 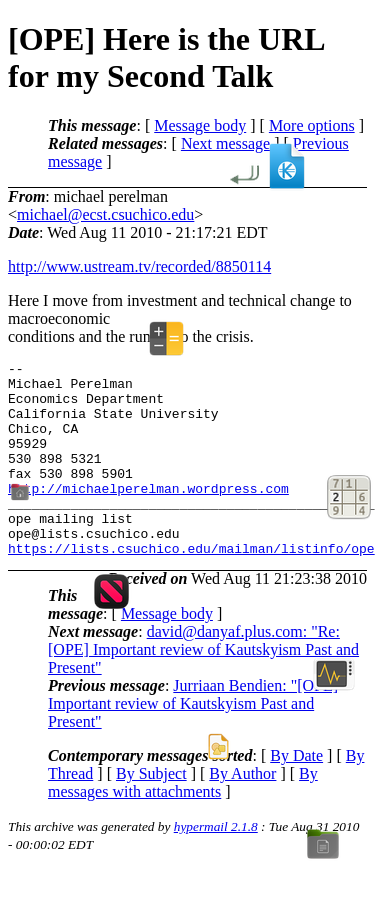 What do you see at coordinates (244, 173) in the screenshot?
I see `reply to all recipients of an email` at bounding box center [244, 173].